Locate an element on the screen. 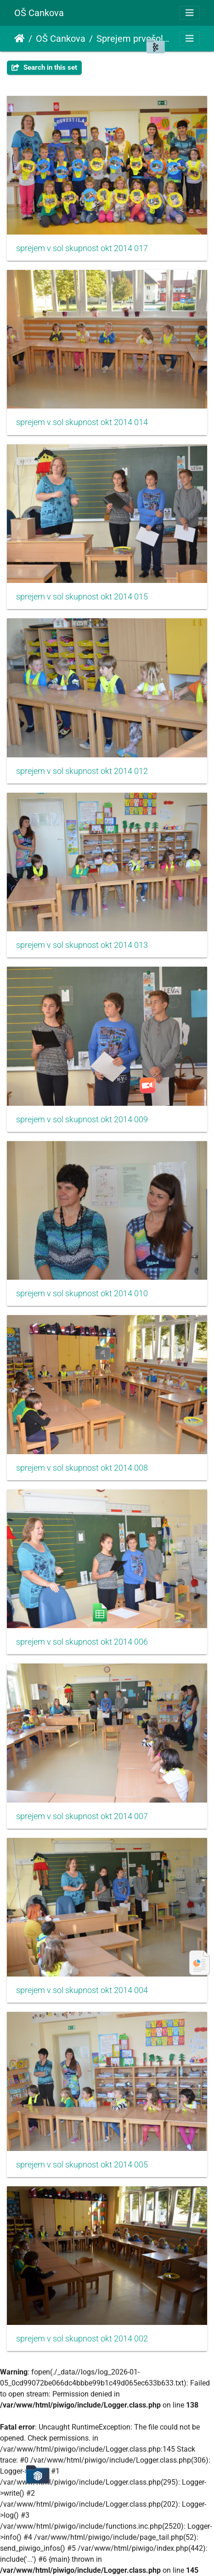  folder containing apache kafka configuration files is located at coordinates (155, 46).